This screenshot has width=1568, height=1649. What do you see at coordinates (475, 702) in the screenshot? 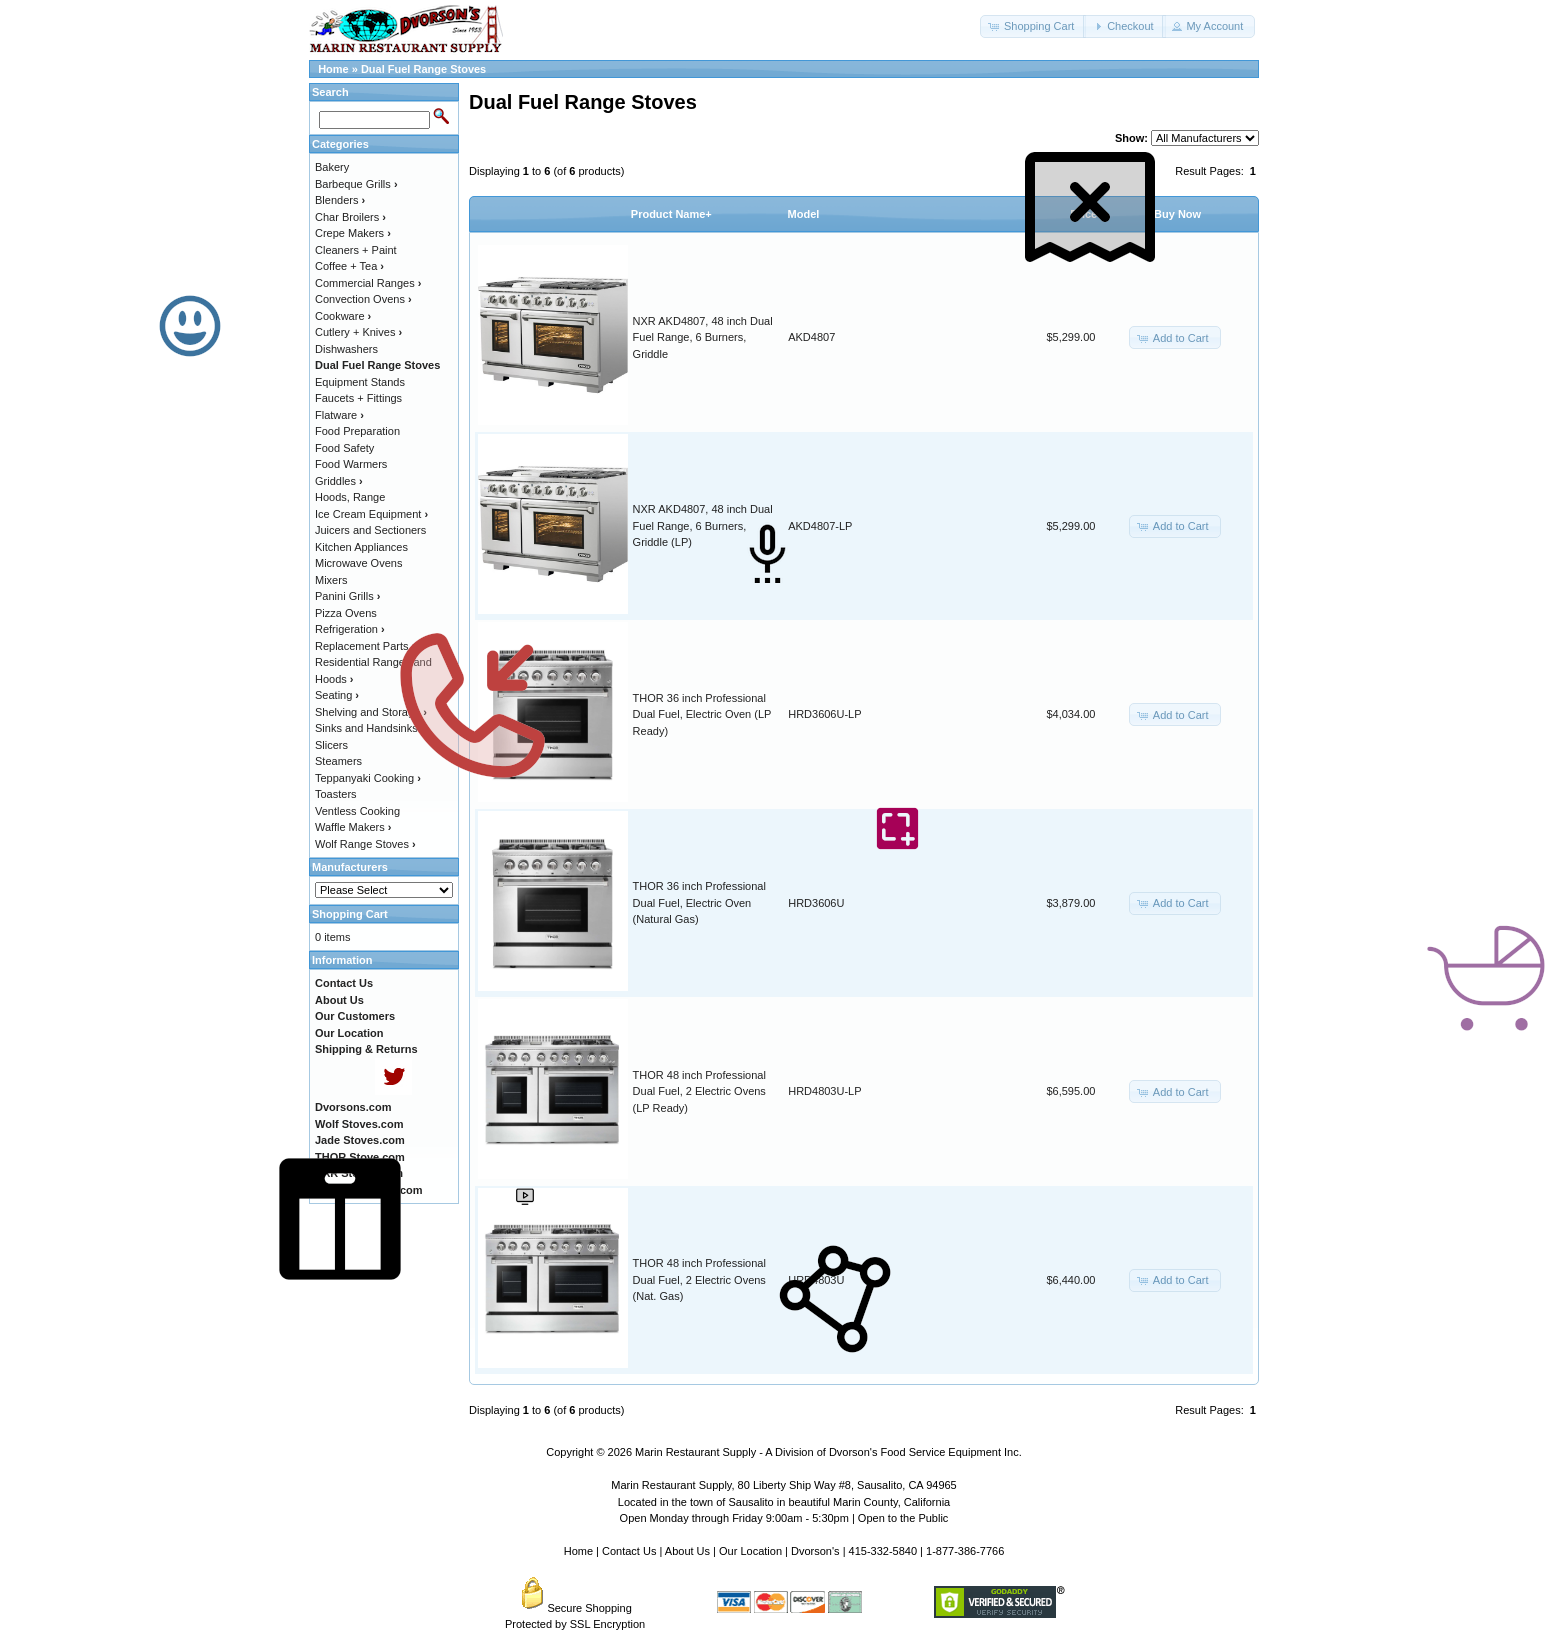
I see `incoming call notification` at bounding box center [475, 702].